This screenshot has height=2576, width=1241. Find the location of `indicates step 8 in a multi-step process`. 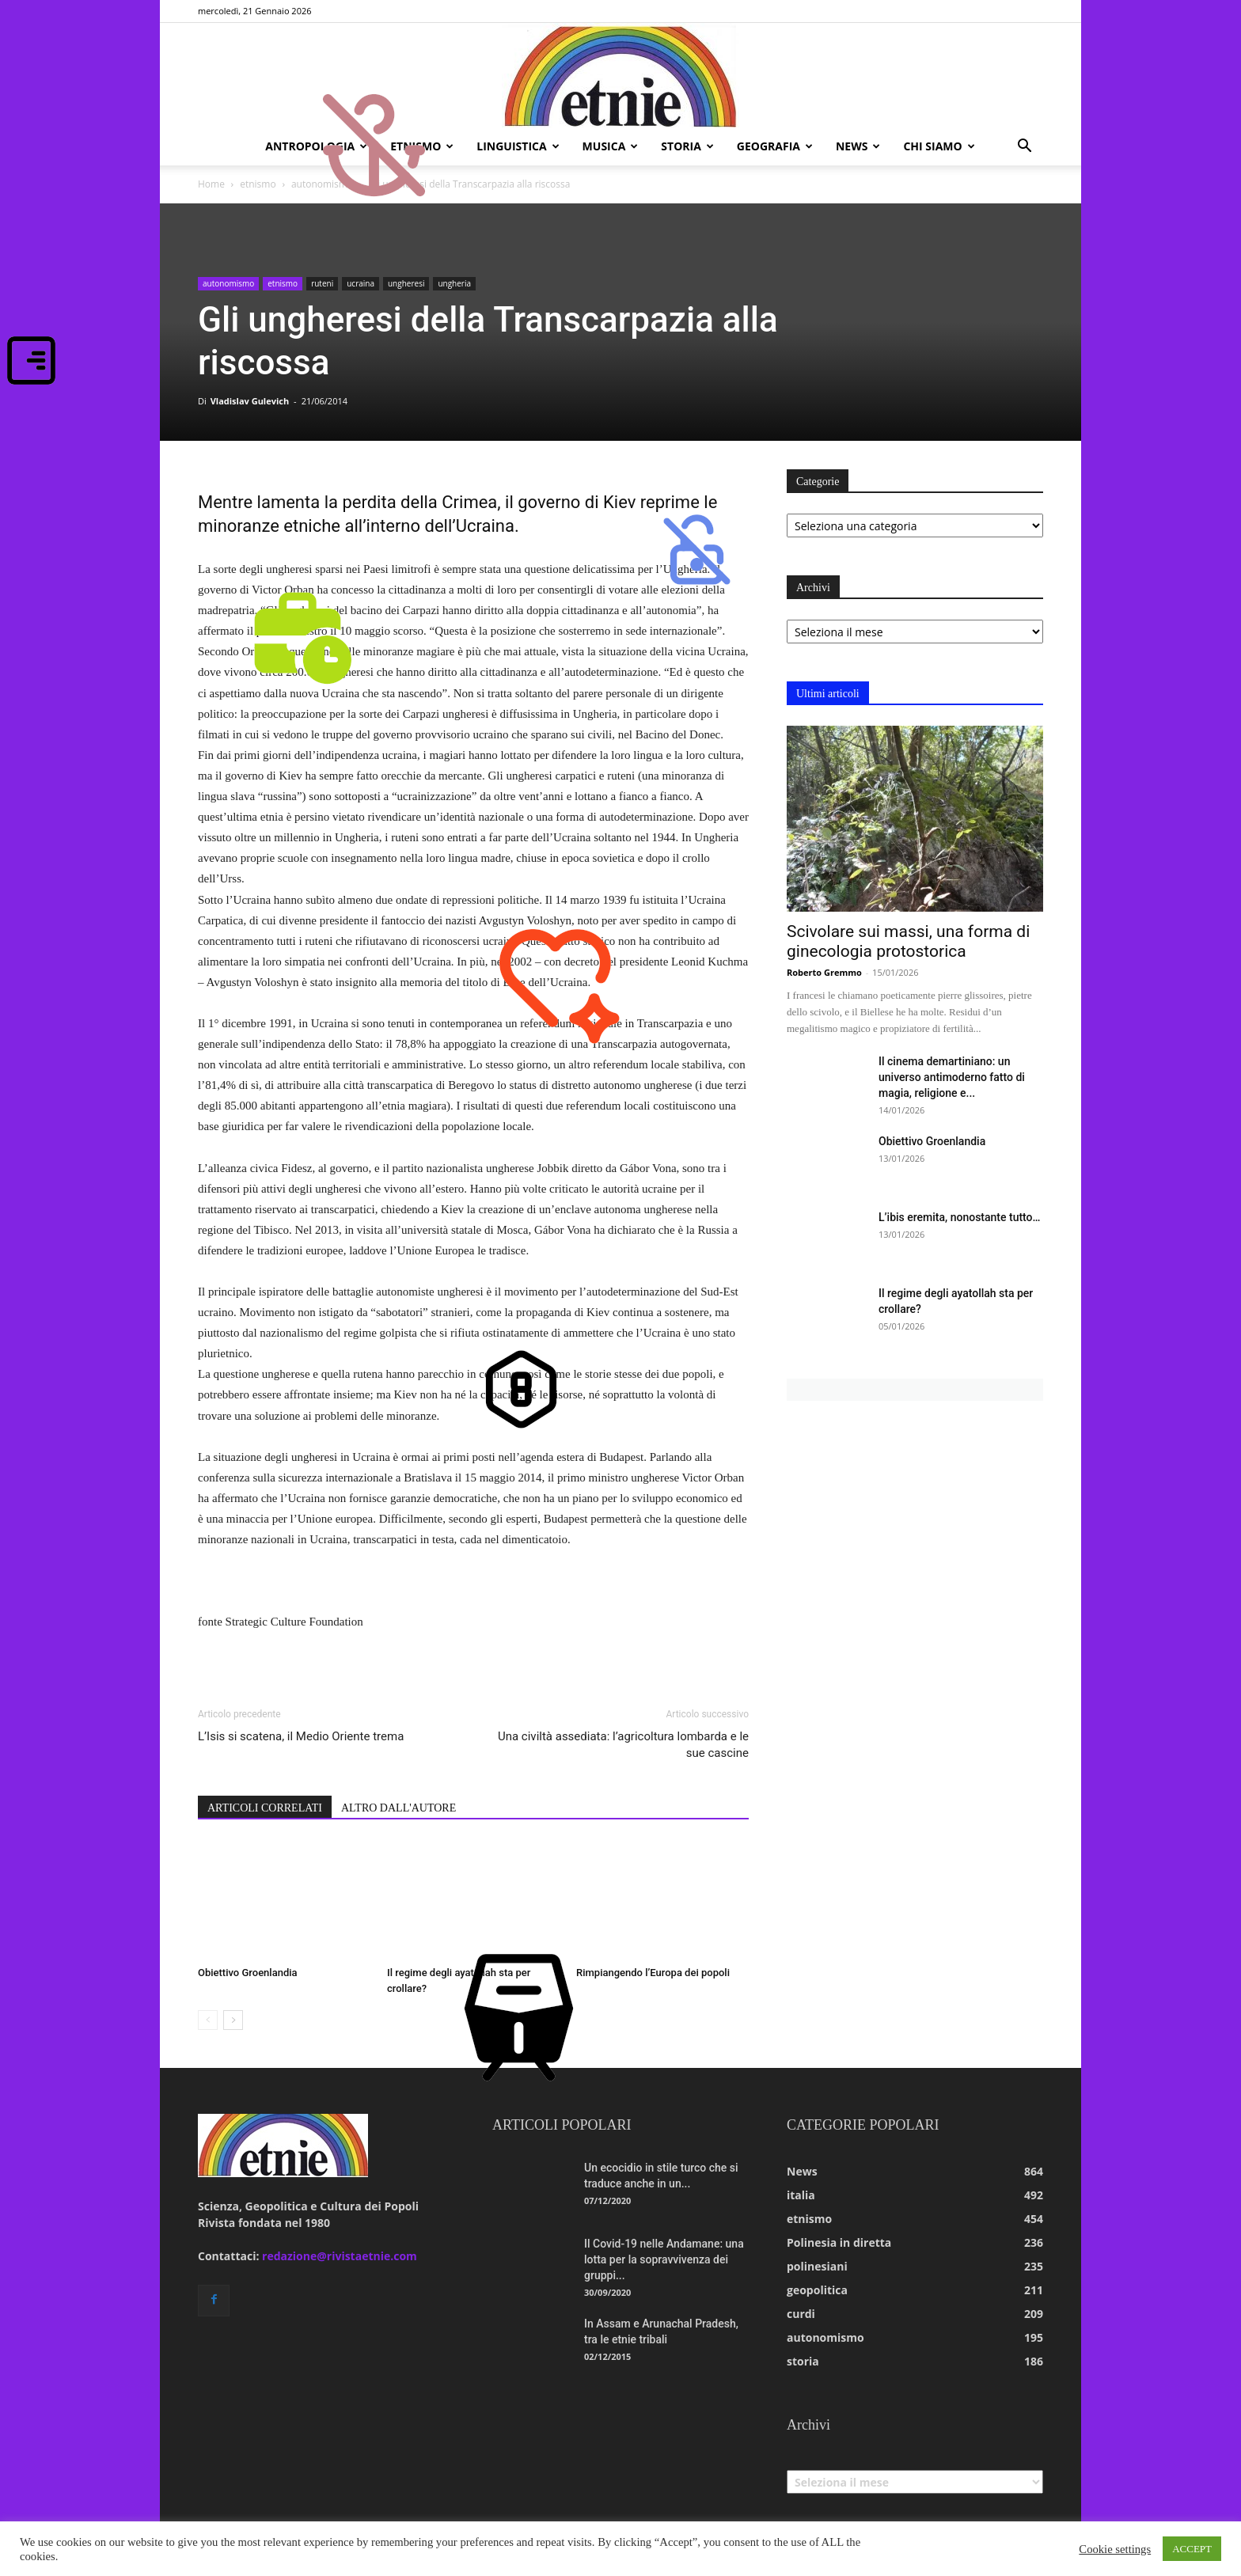

indicates step 8 in a multi-step process is located at coordinates (521, 1389).